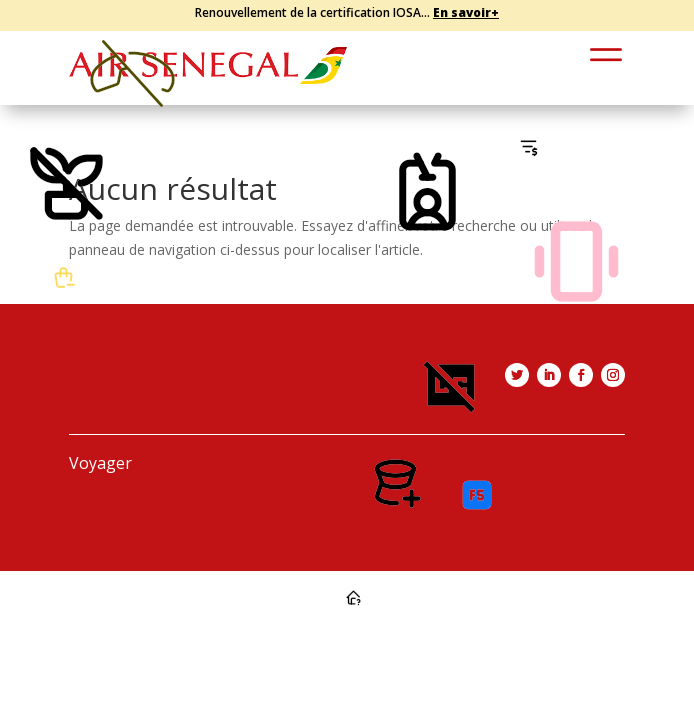 Image resolution: width=694 pixels, height=720 pixels. Describe the element at coordinates (395, 482) in the screenshot. I see `add a new diabolo or juggling item` at that location.